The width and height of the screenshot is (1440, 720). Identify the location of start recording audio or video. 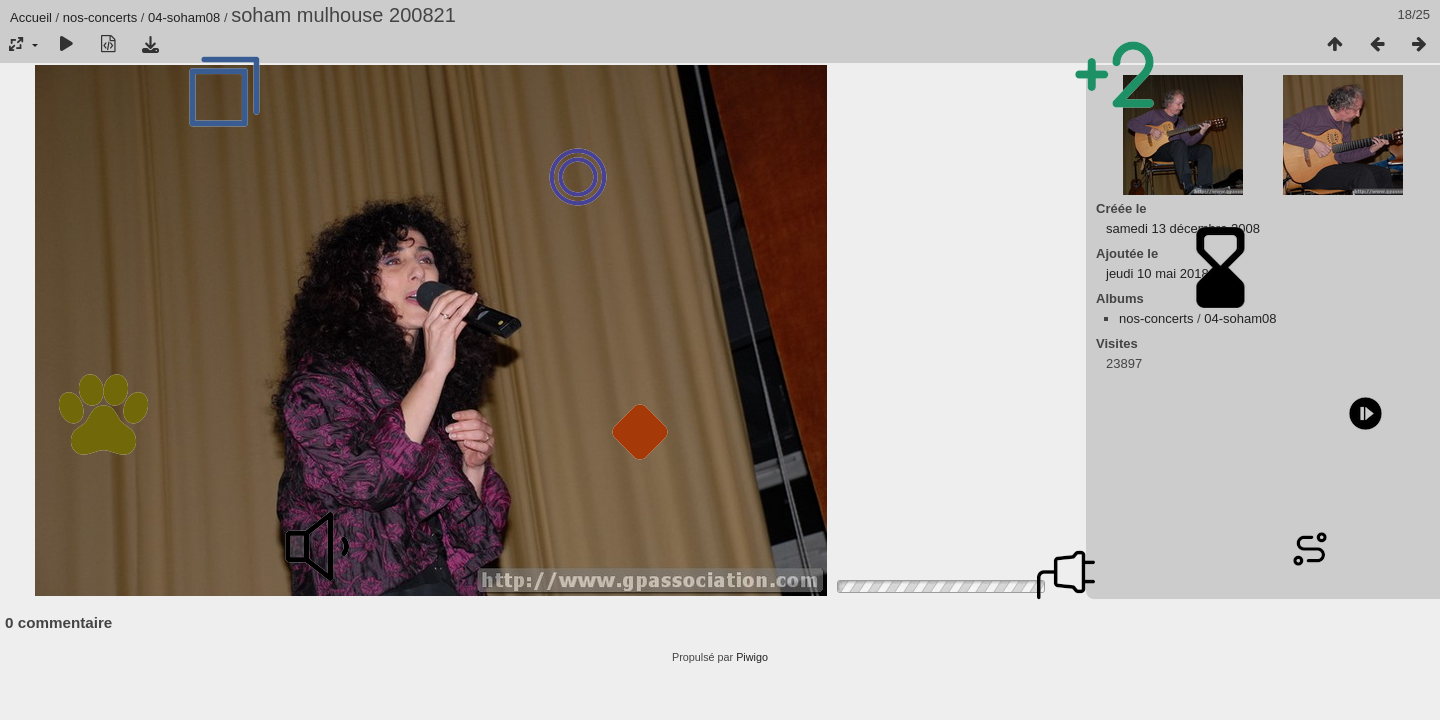
(578, 177).